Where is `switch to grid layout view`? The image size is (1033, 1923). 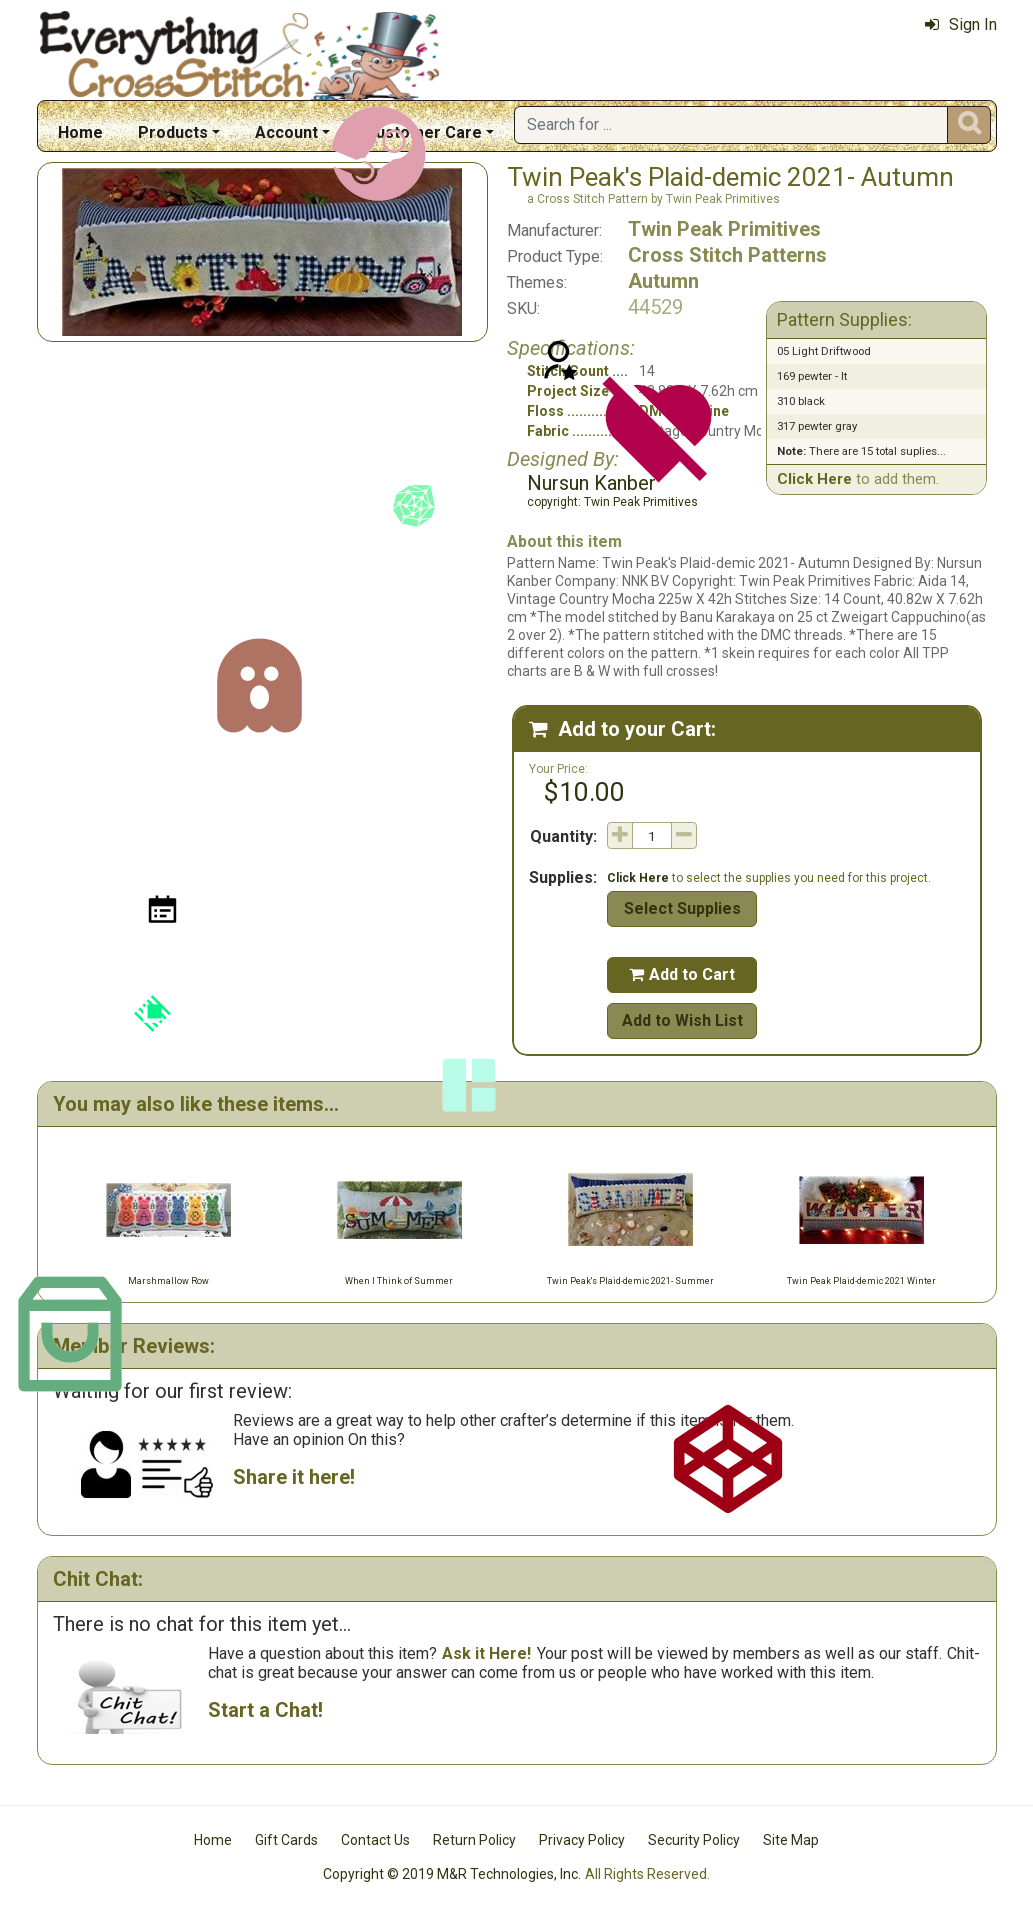
switch to grid layout view is located at coordinates (469, 1085).